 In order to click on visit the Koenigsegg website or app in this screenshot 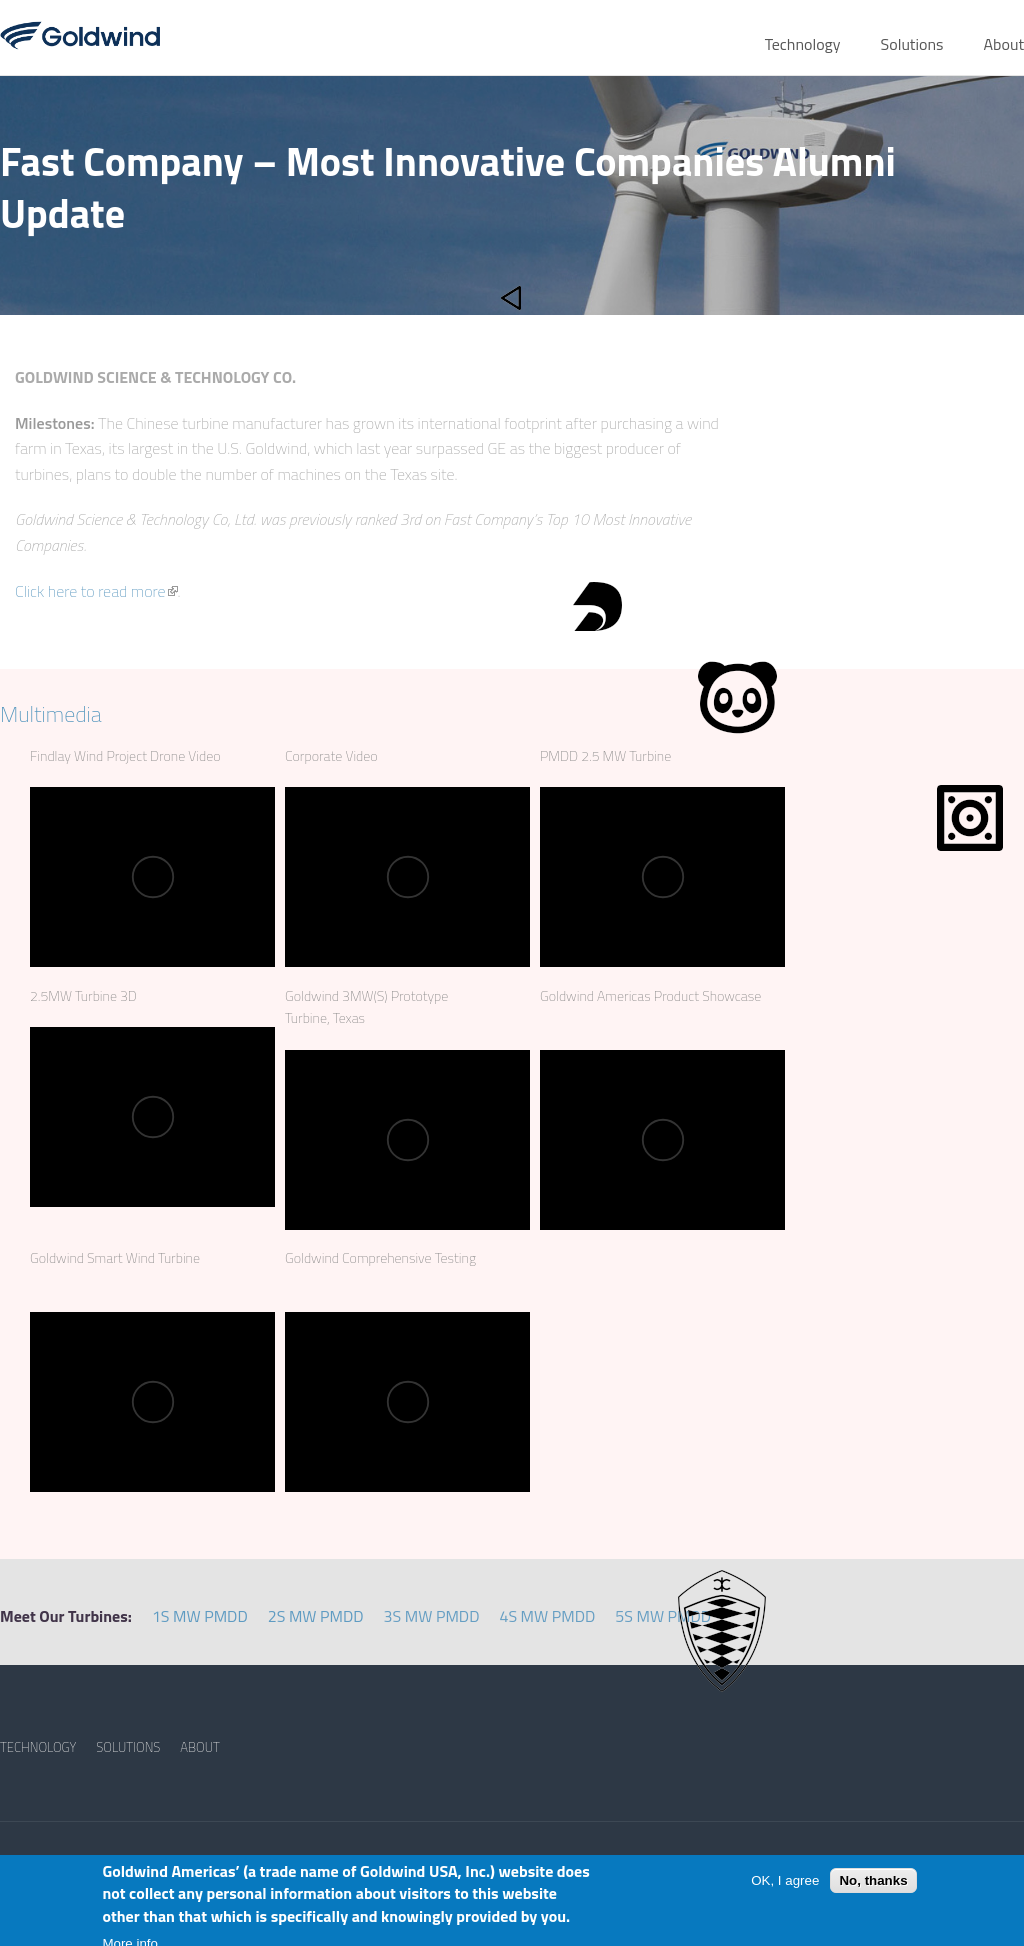, I will do `click(722, 1631)`.